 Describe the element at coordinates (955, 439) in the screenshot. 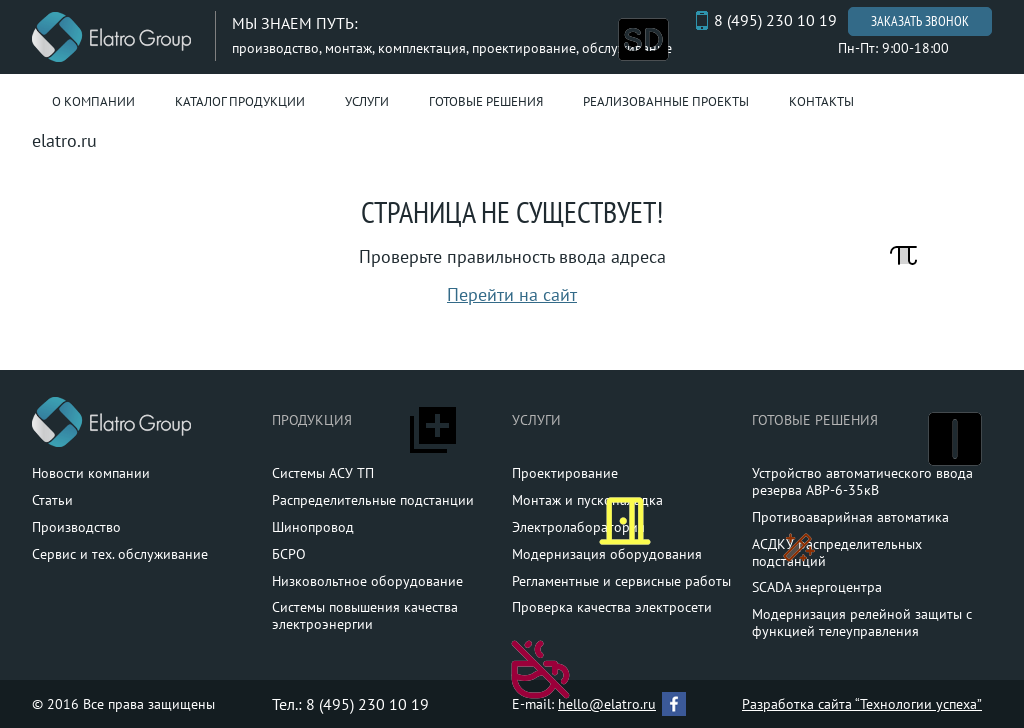

I see `vertical divider or separator element` at that location.